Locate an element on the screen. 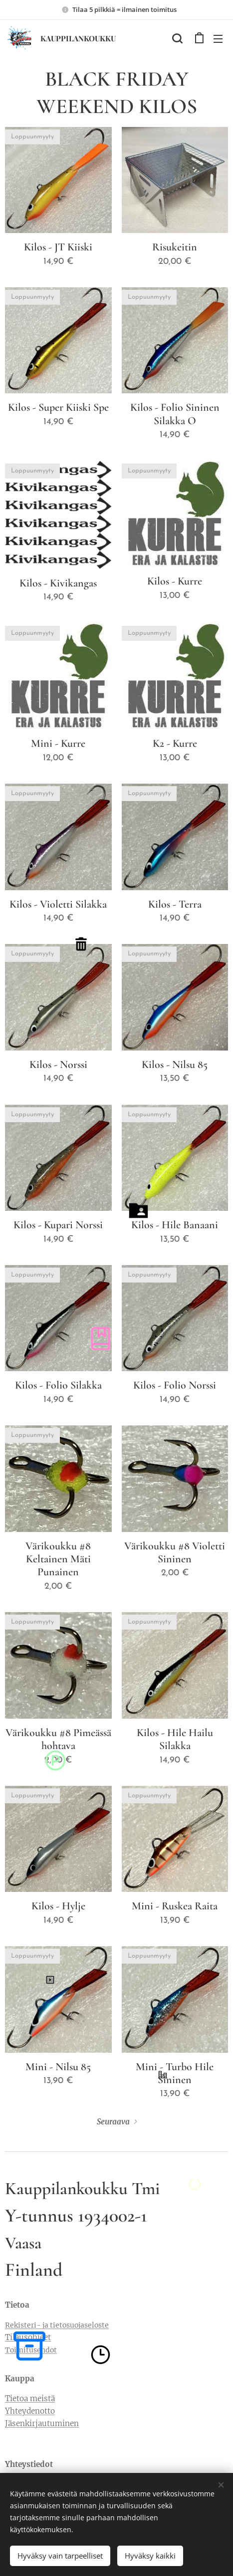 This screenshot has width=233, height=2576. loading or processing in progress is located at coordinates (195, 2184).